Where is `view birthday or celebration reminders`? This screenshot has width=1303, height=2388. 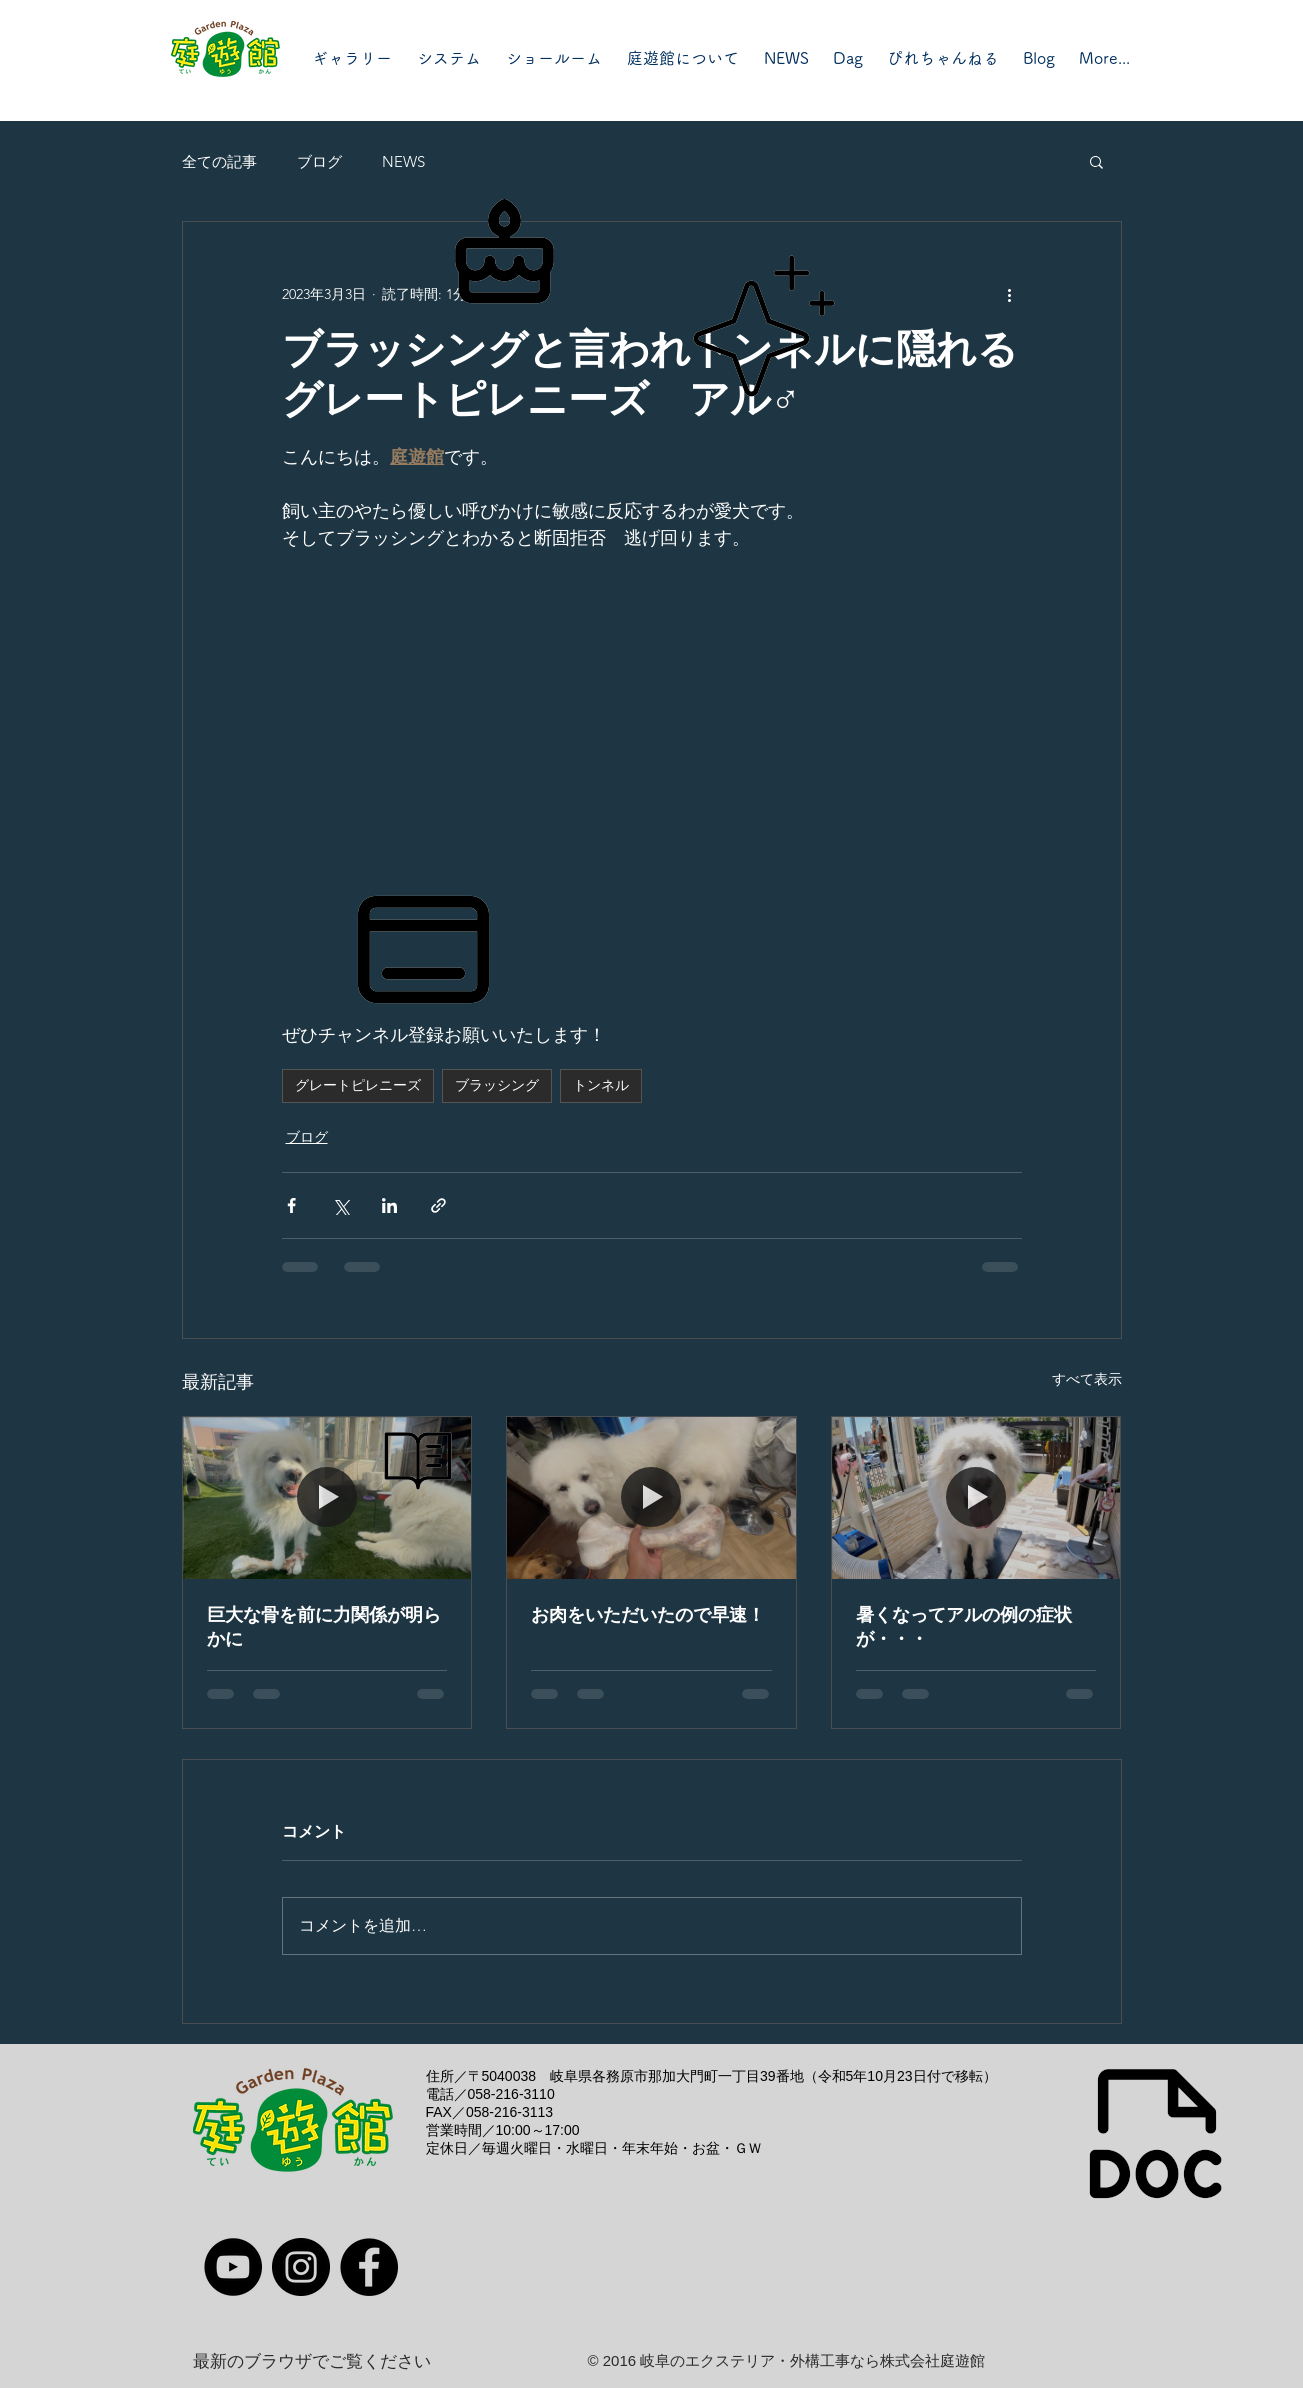
view birthday or celebration reminders is located at coordinates (504, 257).